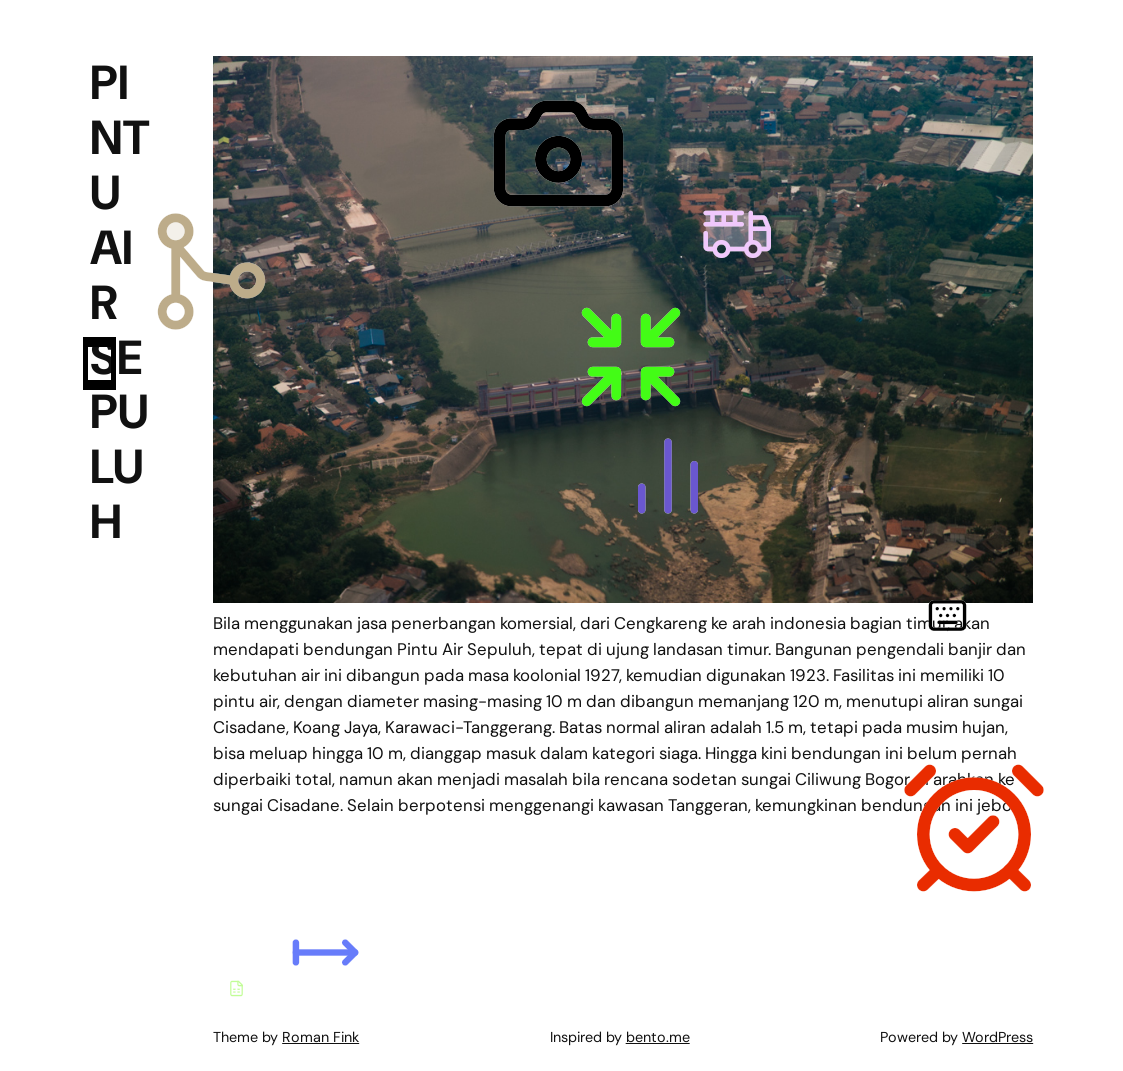 Image resolution: width=1123 pixels, height=1071 pixels. I want to click on alarm set successfully, so click(974, 828).